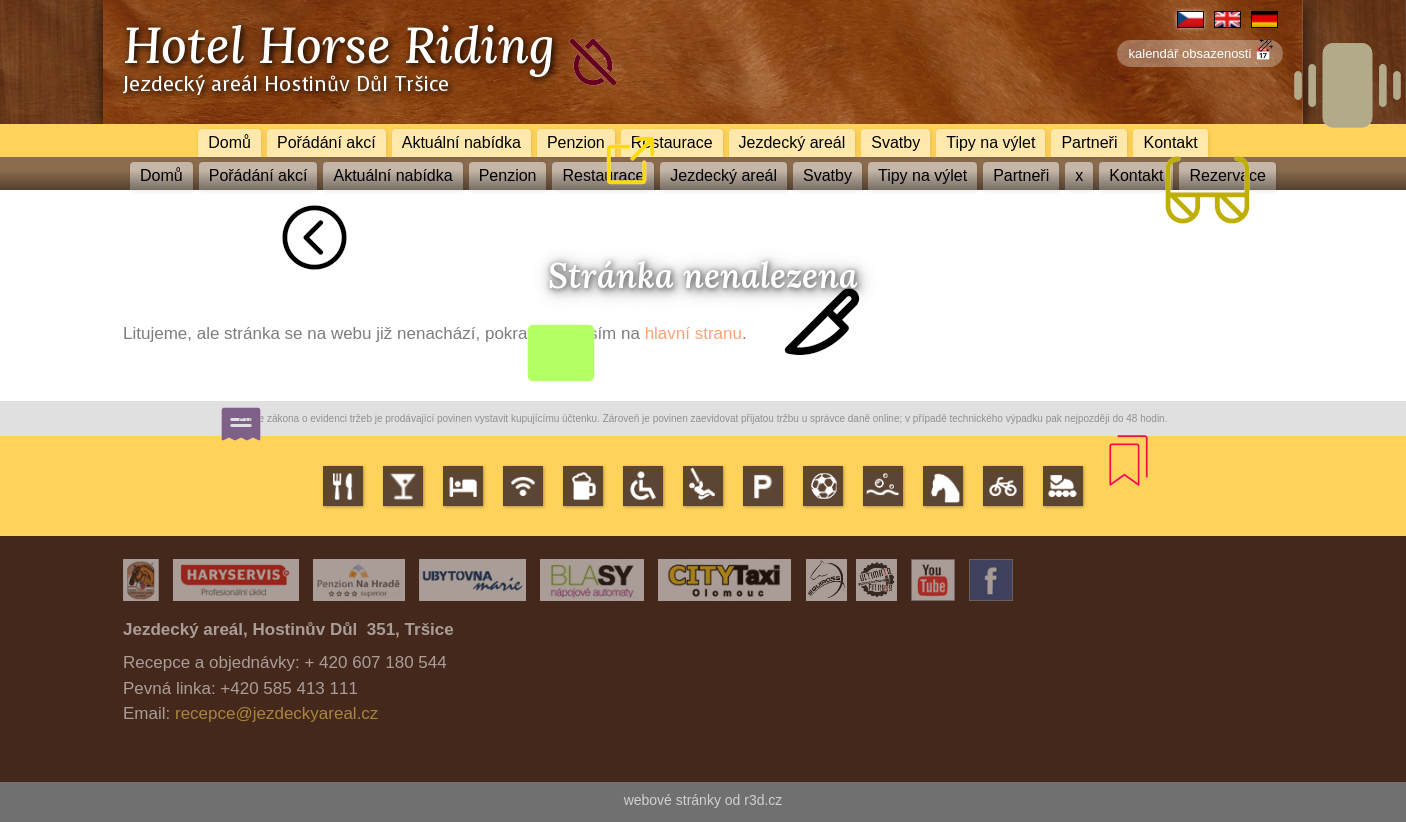 This screenshot has height=822, width=1406. Describe the element at coordinates (241, 424) in the screenshot. I see `view purchase receipt or transaction history` at that location.